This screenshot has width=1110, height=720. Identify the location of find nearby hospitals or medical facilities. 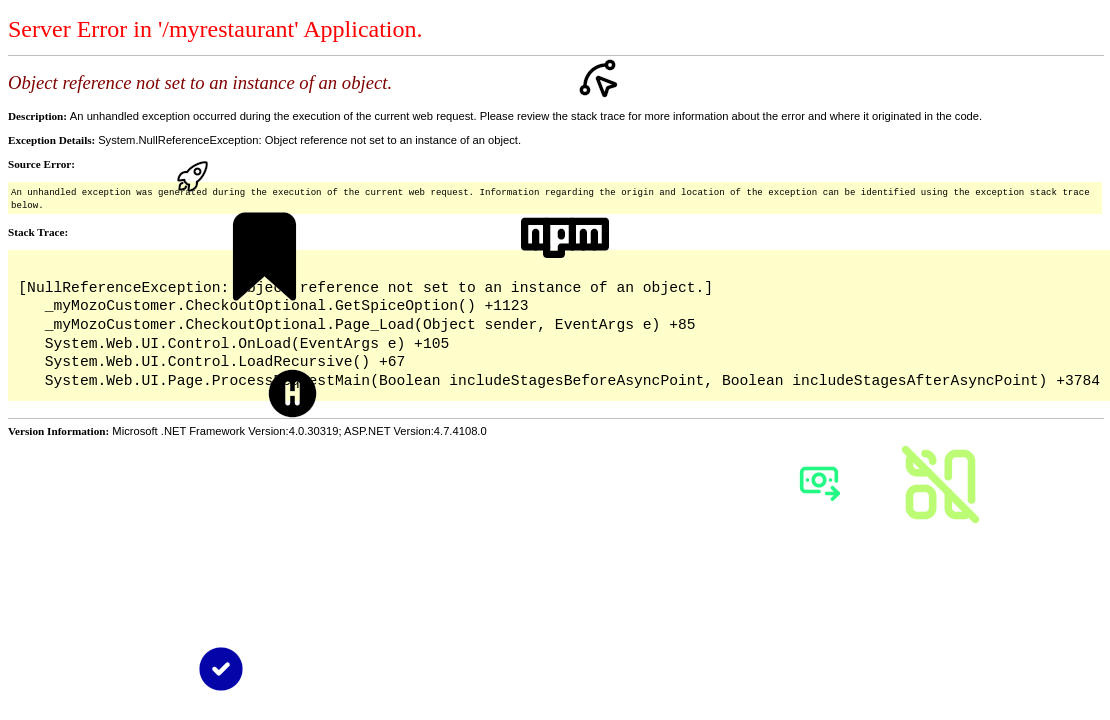
(292, 393).